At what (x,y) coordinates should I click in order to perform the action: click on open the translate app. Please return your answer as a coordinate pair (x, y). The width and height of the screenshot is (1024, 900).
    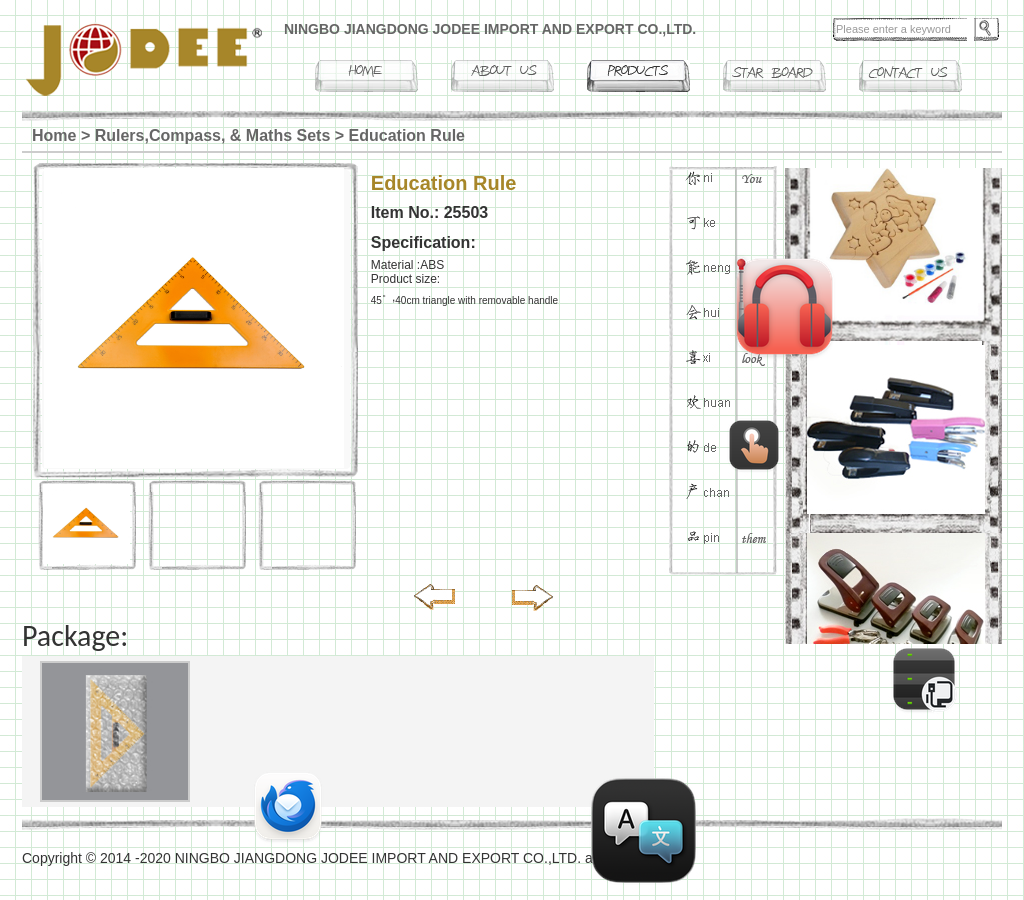
    Looking at the image, I should click on (643, 830).